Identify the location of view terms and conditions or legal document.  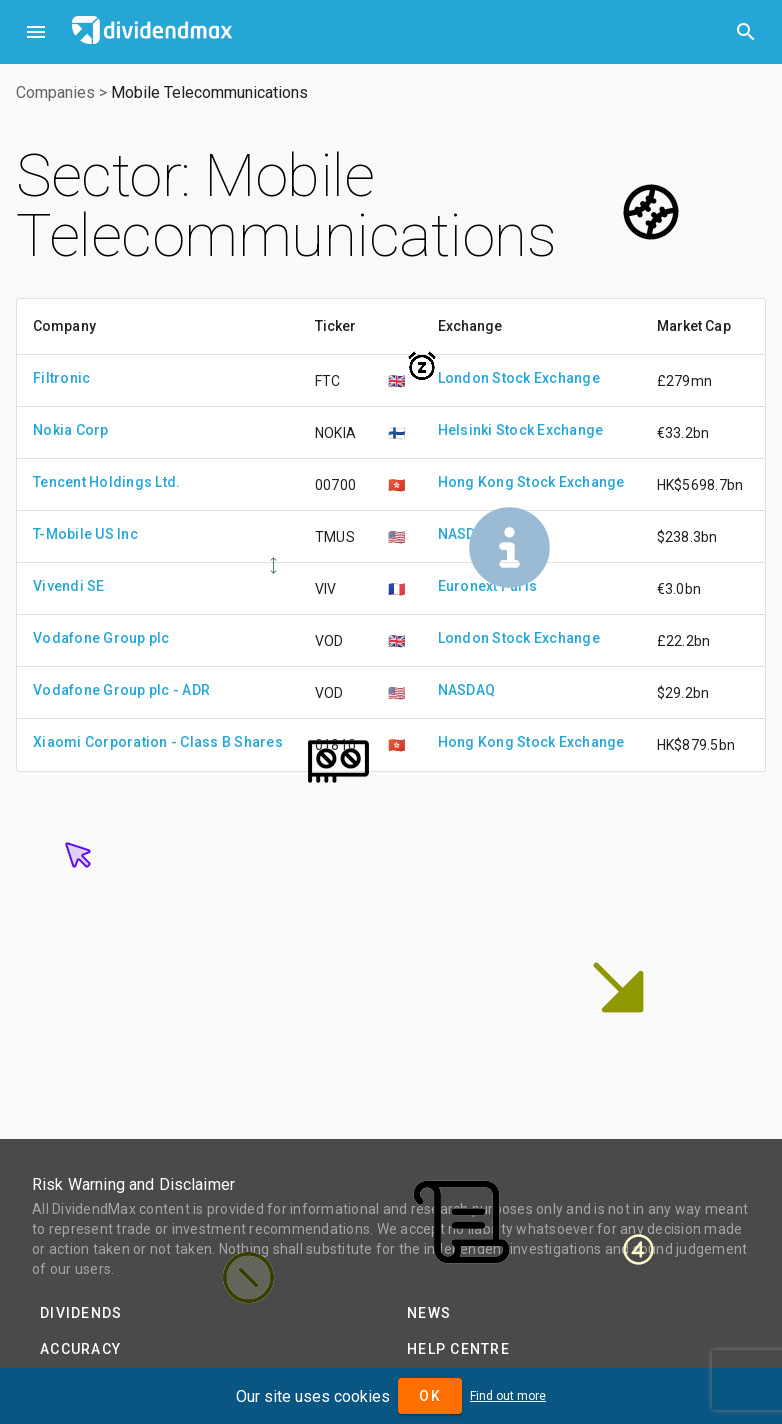
(465, 1222).